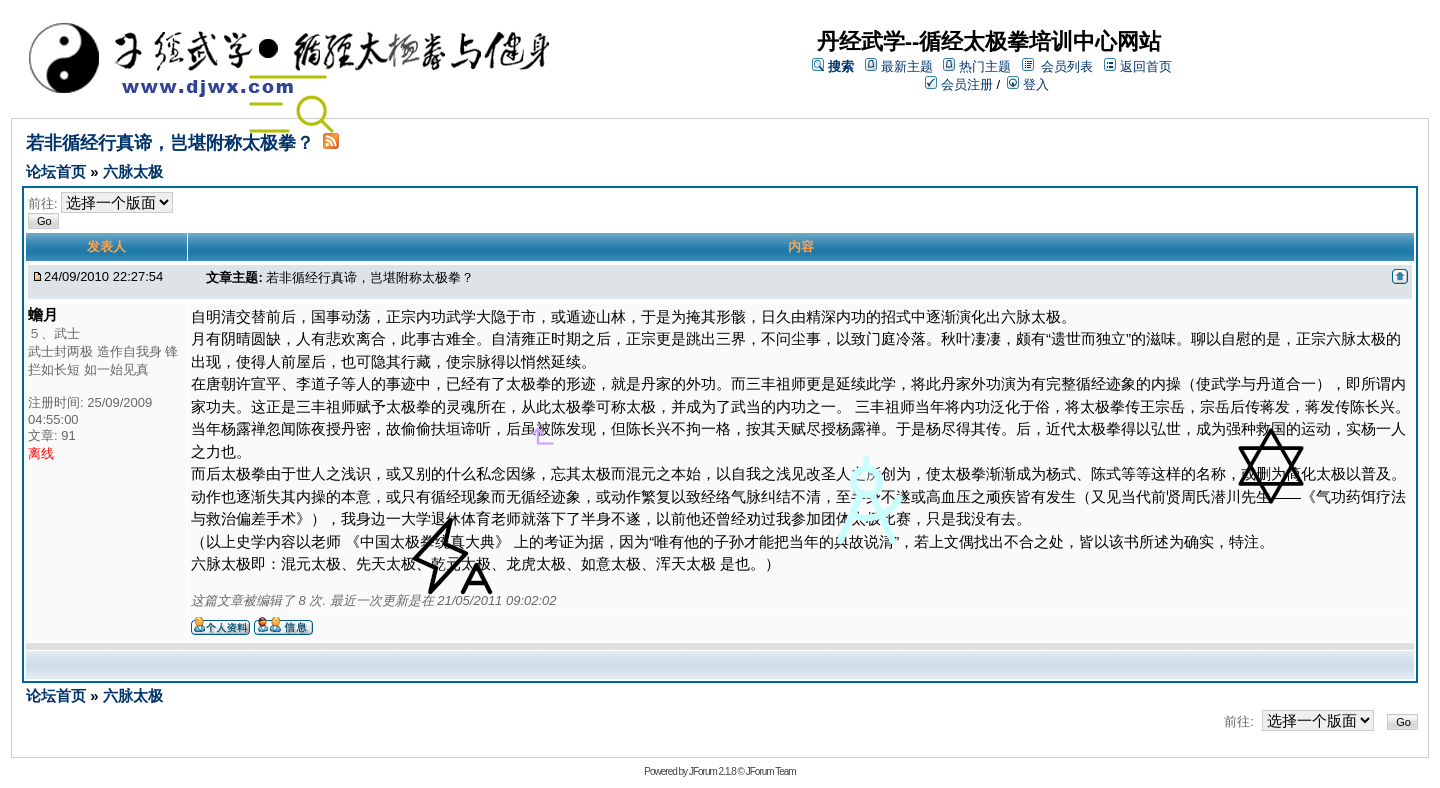  I want to click on search within a list or document, so click(288, 104).